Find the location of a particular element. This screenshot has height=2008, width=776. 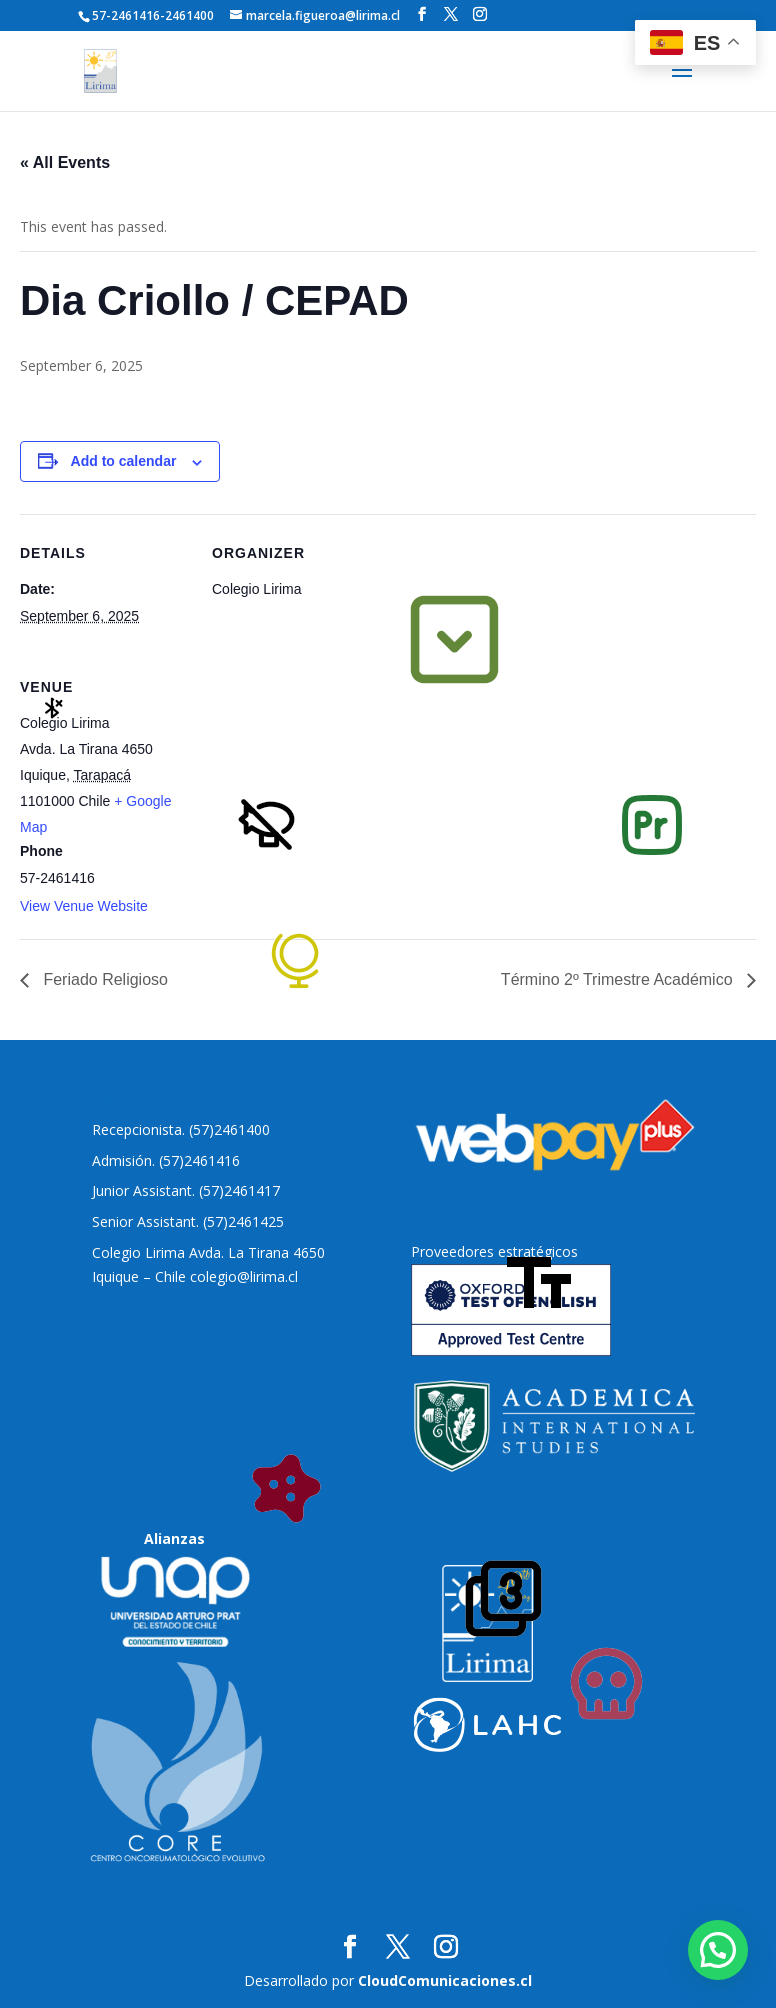

access global or worldwide settings is located at coordinates (297, 959).